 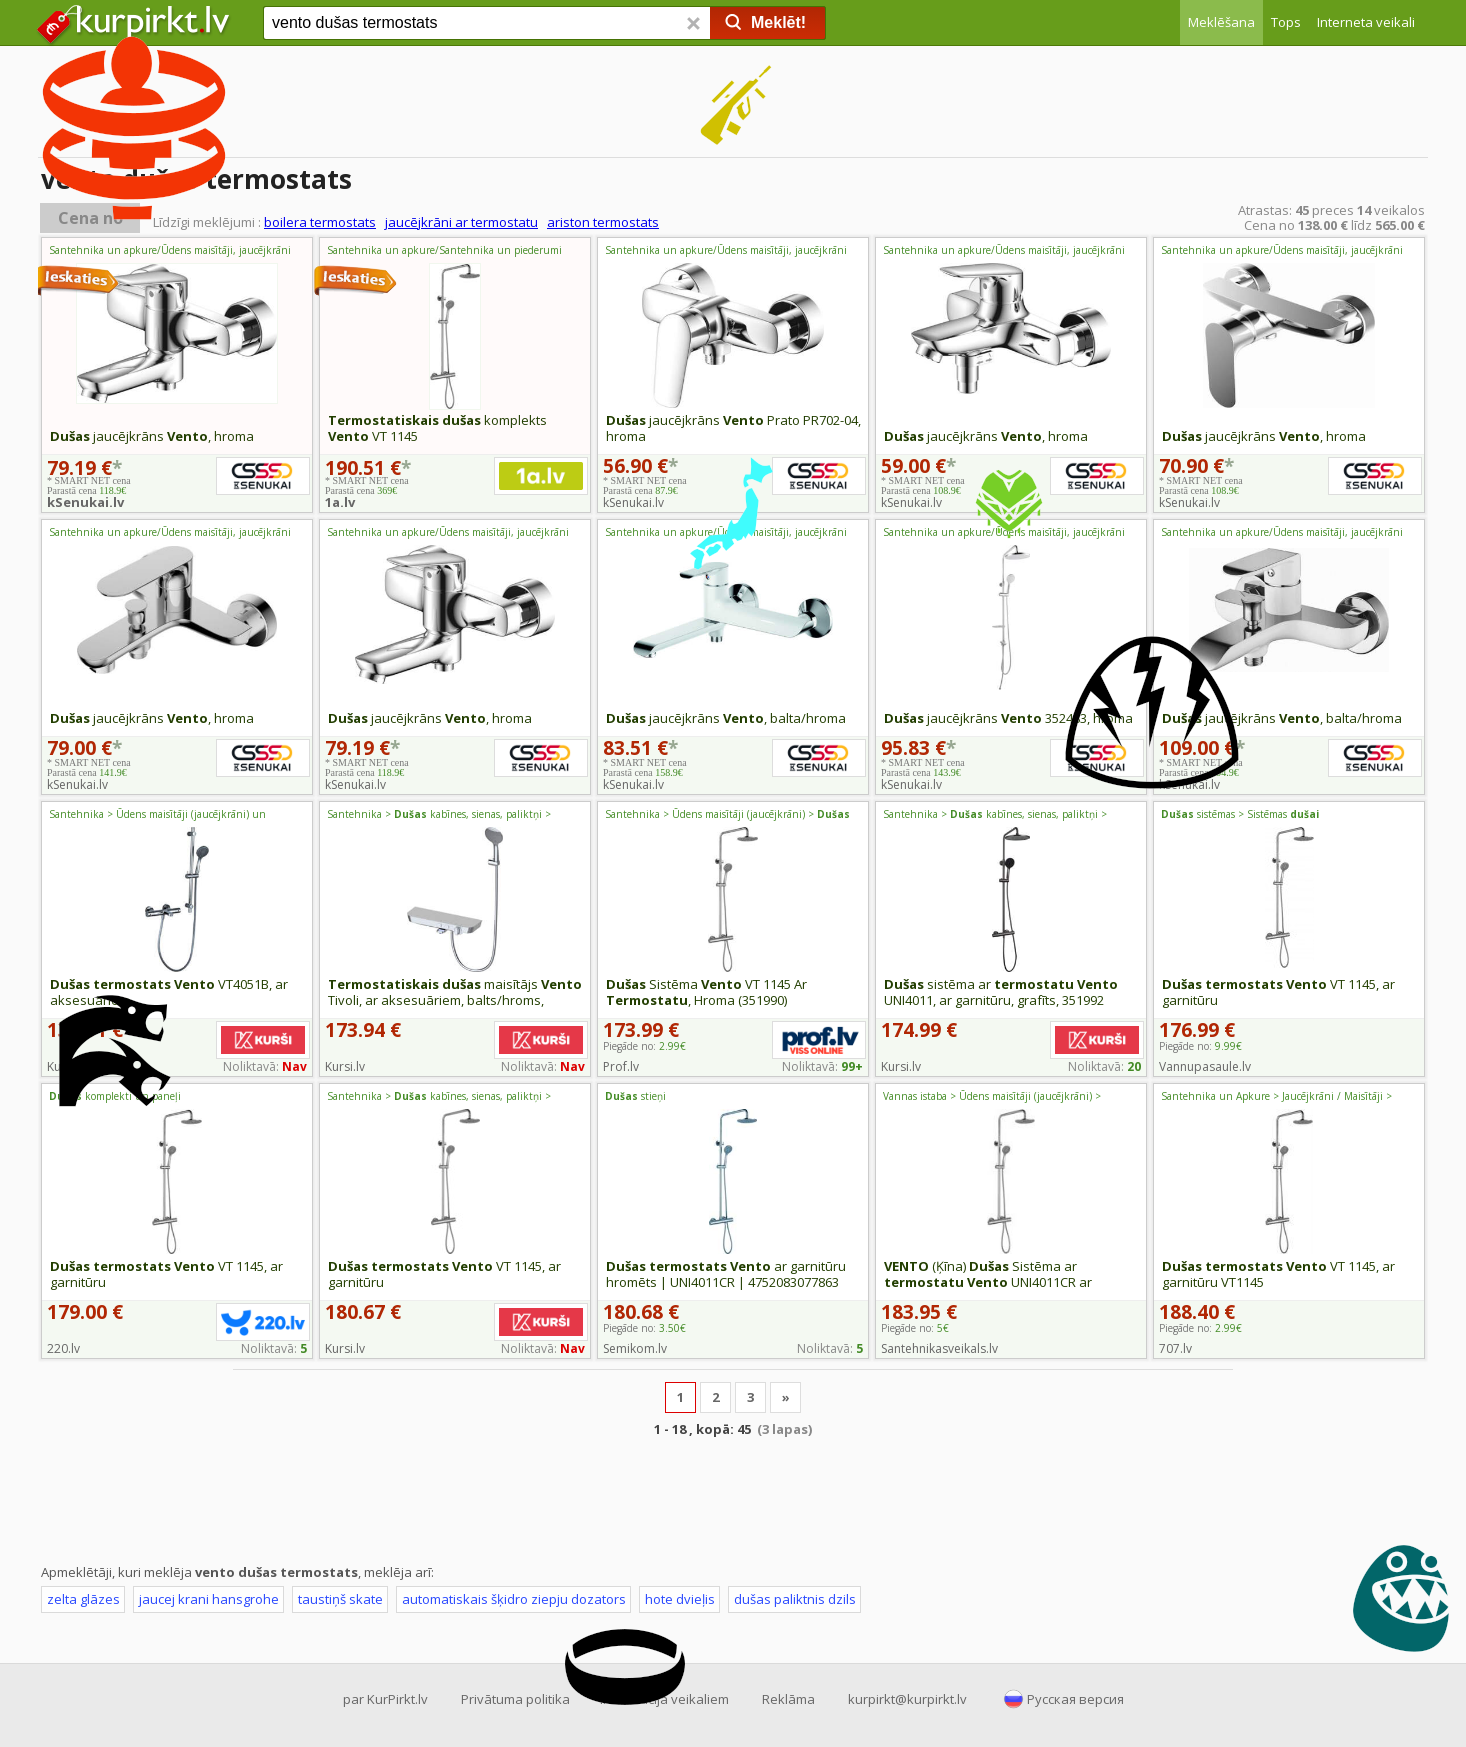 I want to click on select japan as your region or country, so click(x=731, y=513).